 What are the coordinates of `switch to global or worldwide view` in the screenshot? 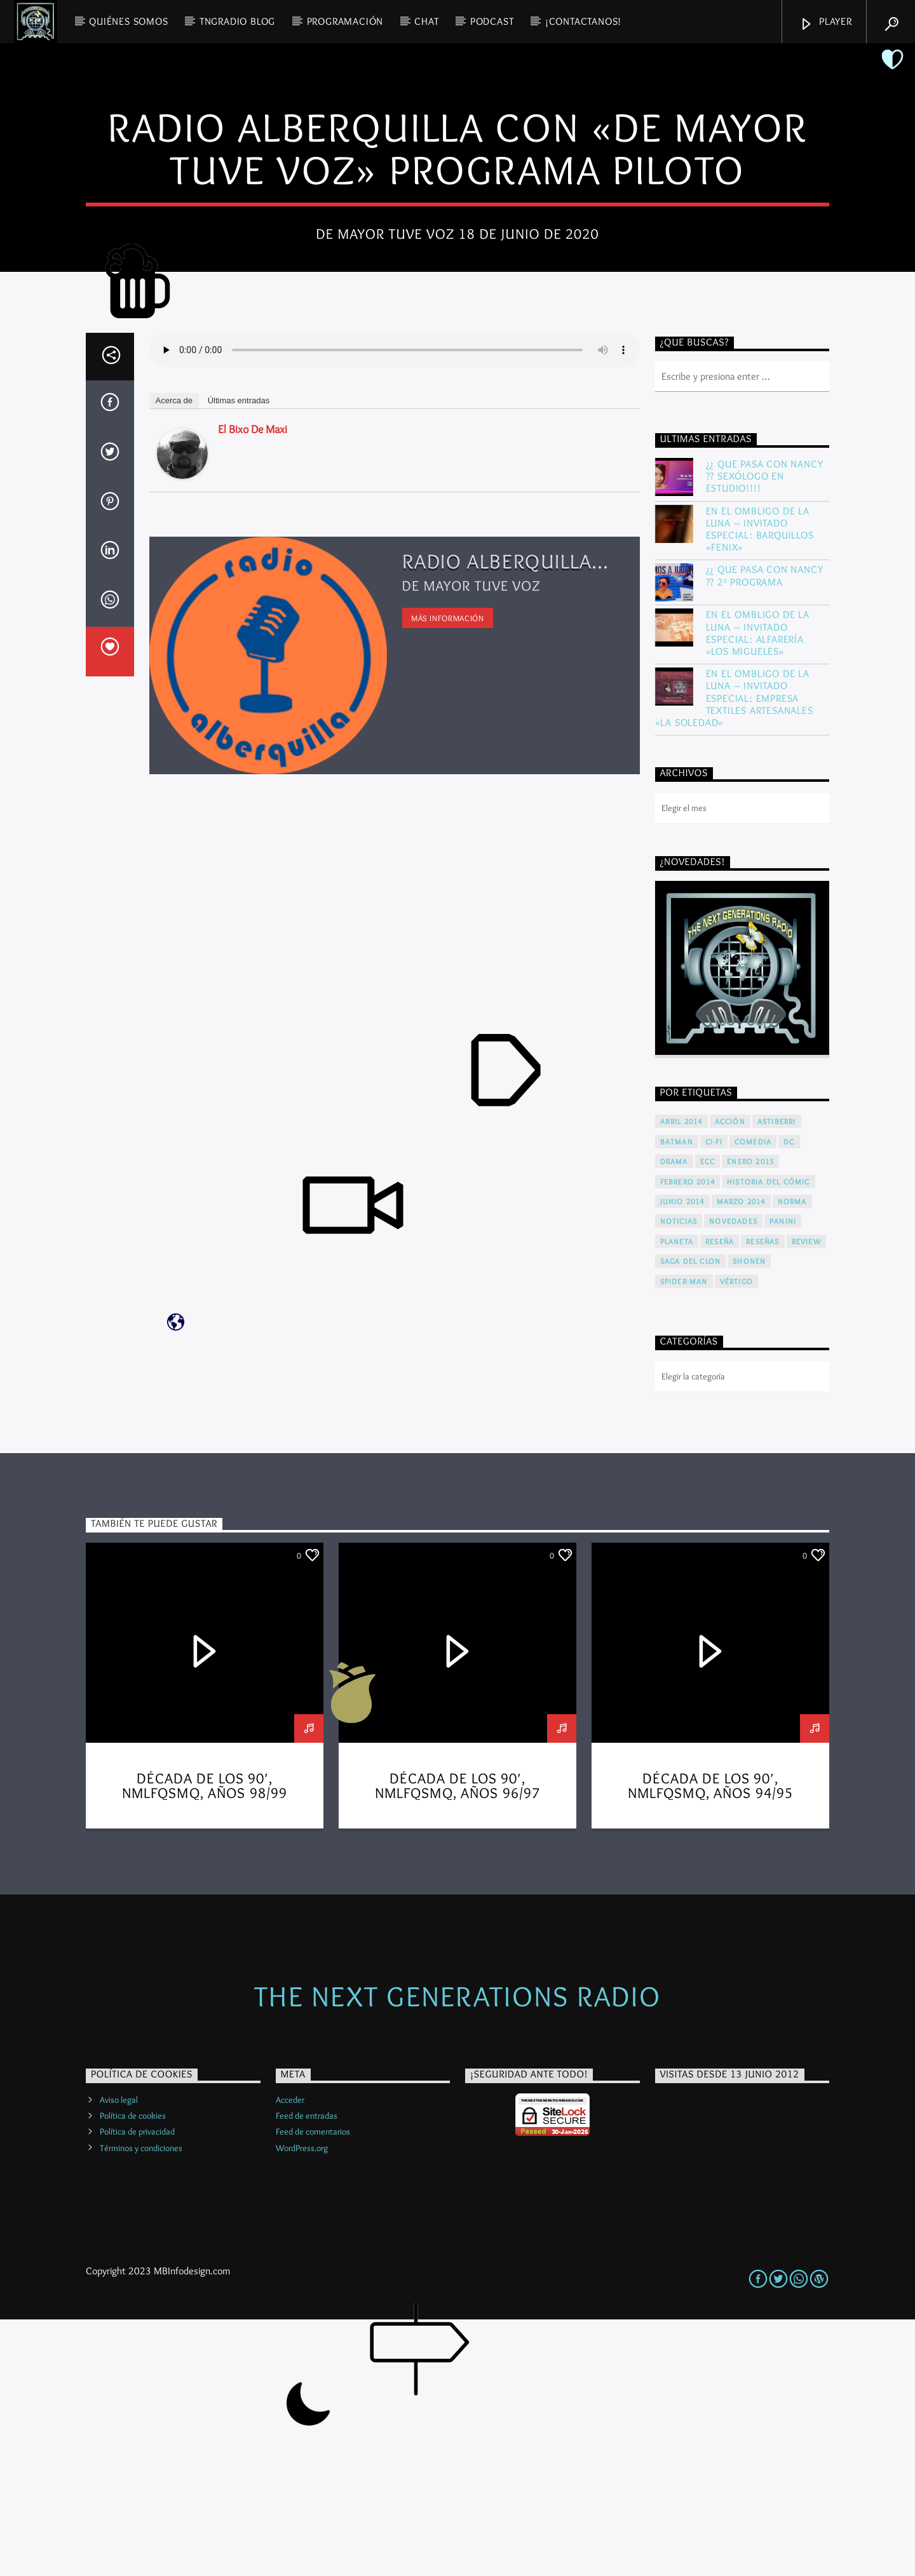 It's located at (175, 1322).